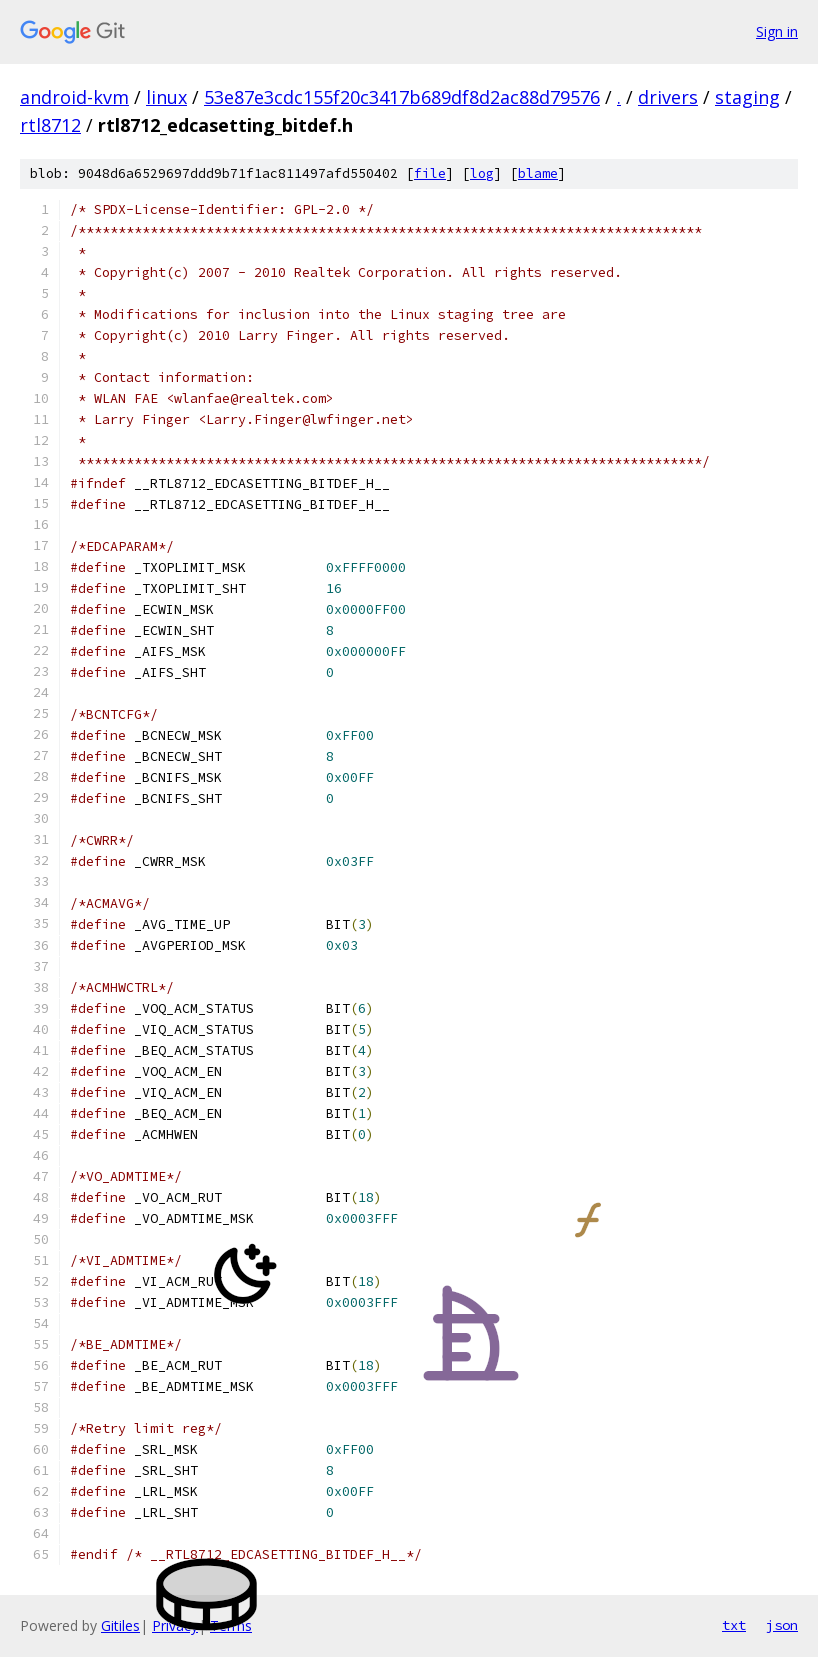 The width and height of the screenshot is (818, 1657). What do you see at coordinates (471, 1333) in the screenshot?
I see `view landmark or tourist attraction` at bounding box center [471, 1333].